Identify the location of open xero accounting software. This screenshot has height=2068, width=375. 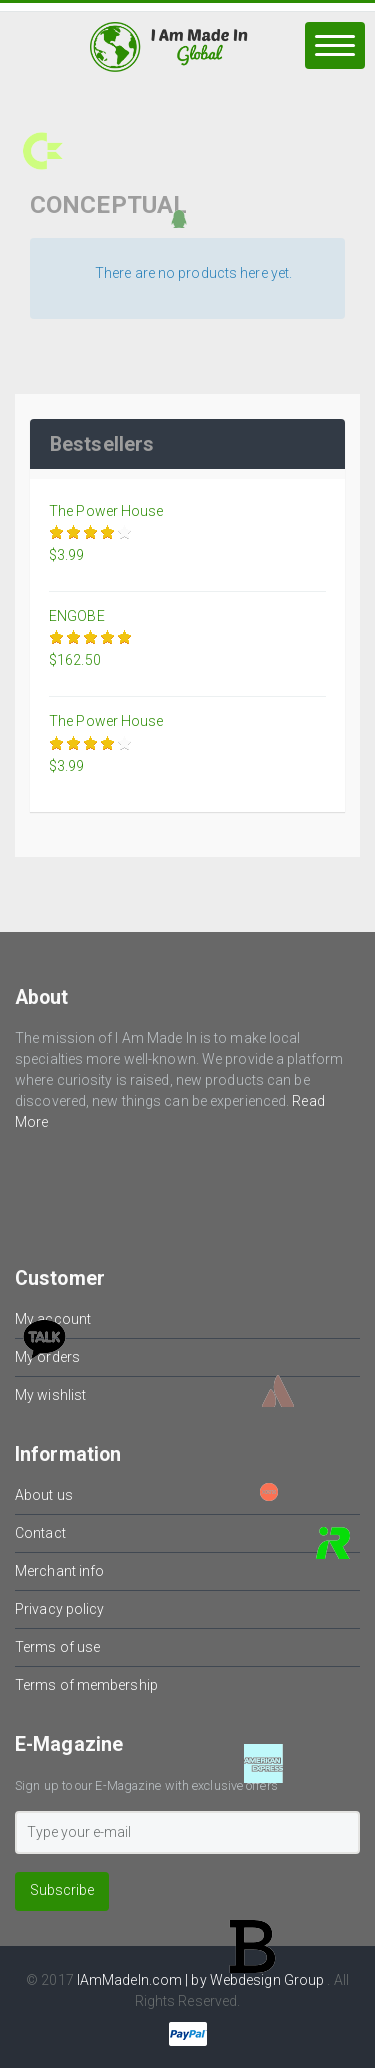
(269, 1492).